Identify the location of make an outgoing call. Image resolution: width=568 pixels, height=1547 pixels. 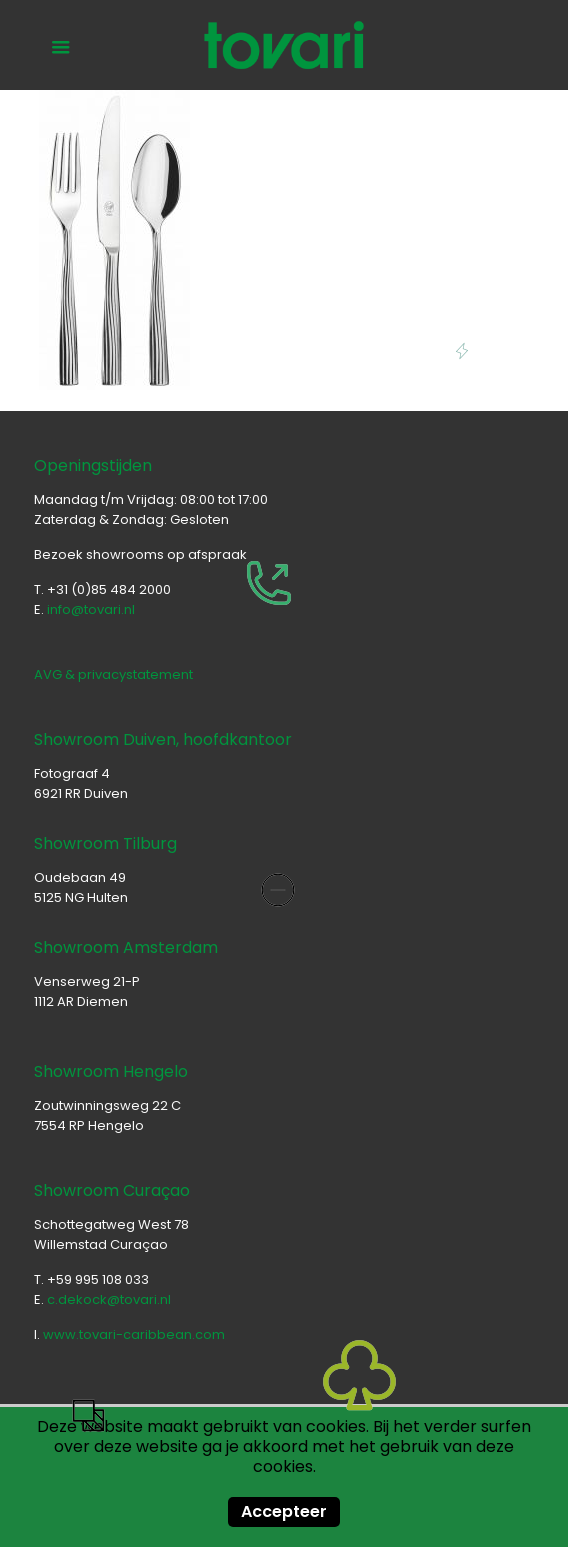
(269, 583).